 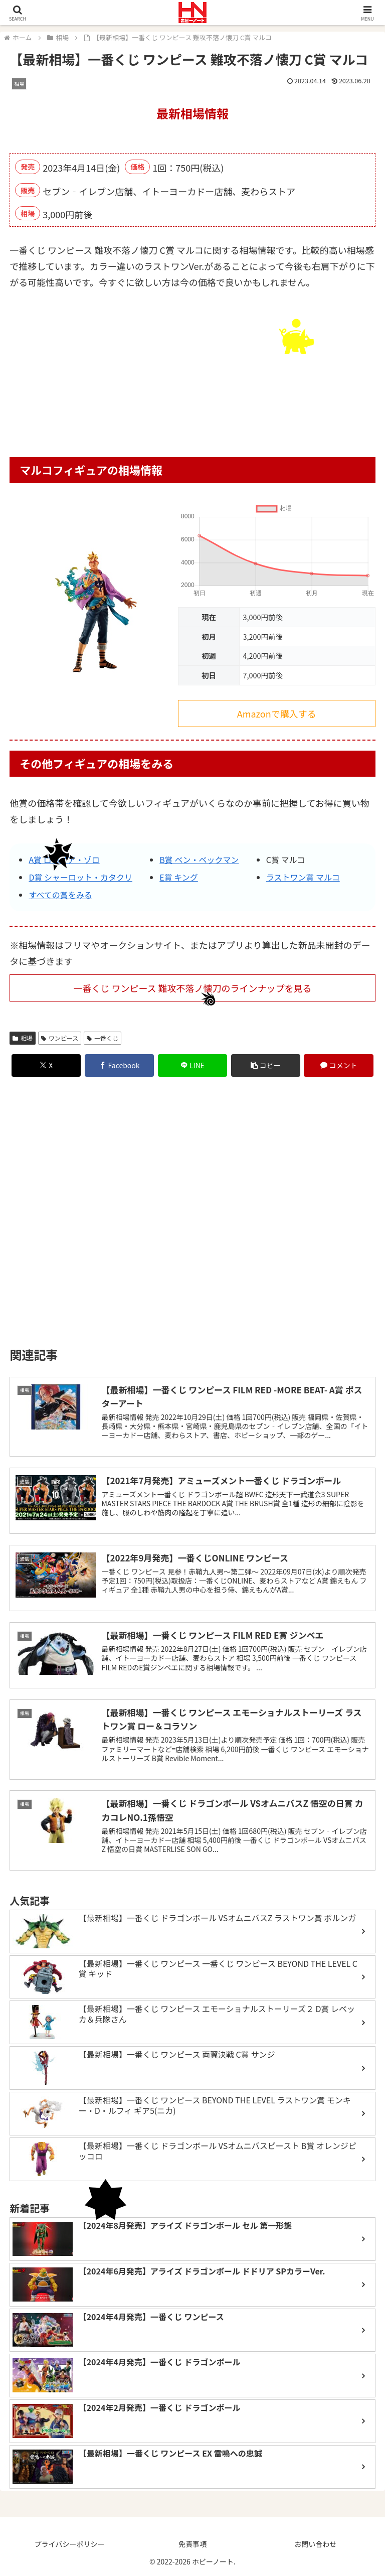 I want to click on select snail creature or enemy type in game, so click(x=209, y=998).